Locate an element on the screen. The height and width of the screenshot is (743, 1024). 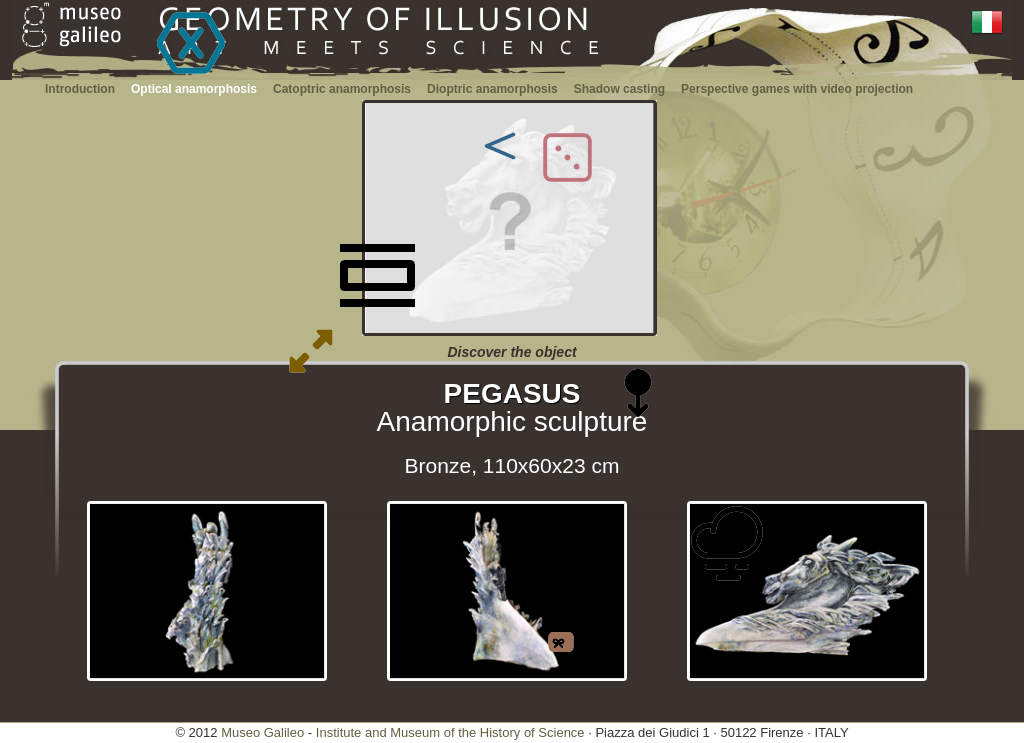
access your gift card balance is located at coordinates (561, 642).